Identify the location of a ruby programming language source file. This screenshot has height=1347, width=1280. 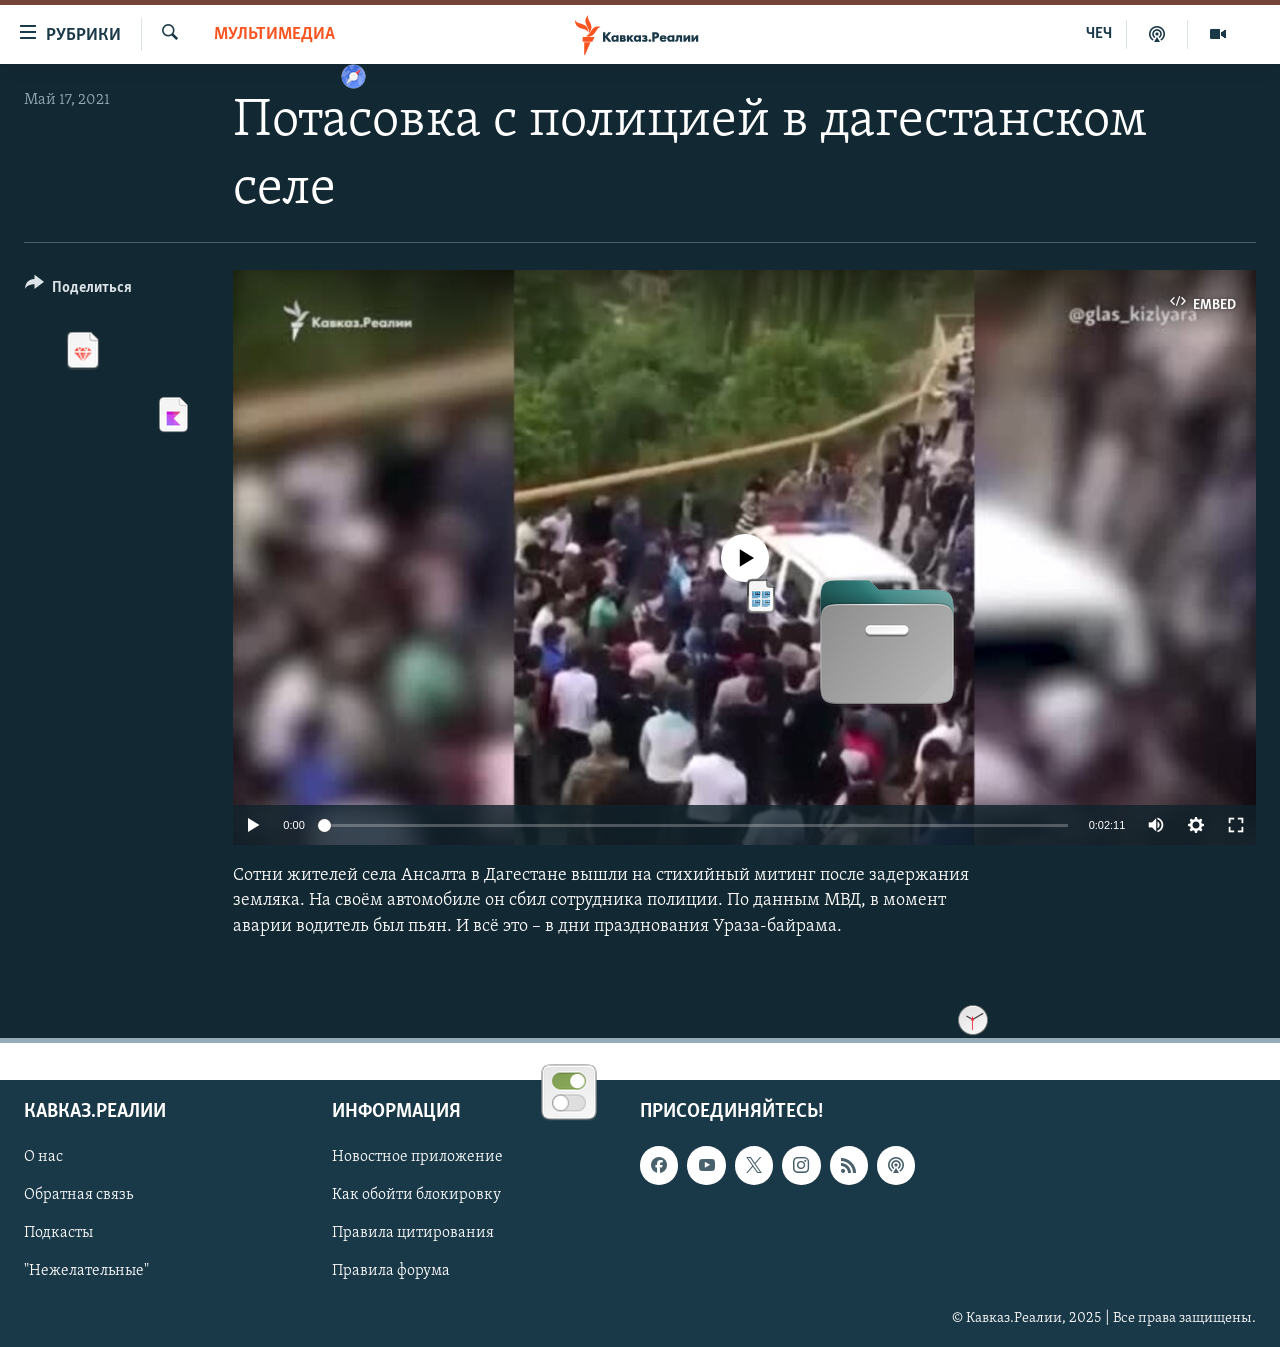
(83, 350).